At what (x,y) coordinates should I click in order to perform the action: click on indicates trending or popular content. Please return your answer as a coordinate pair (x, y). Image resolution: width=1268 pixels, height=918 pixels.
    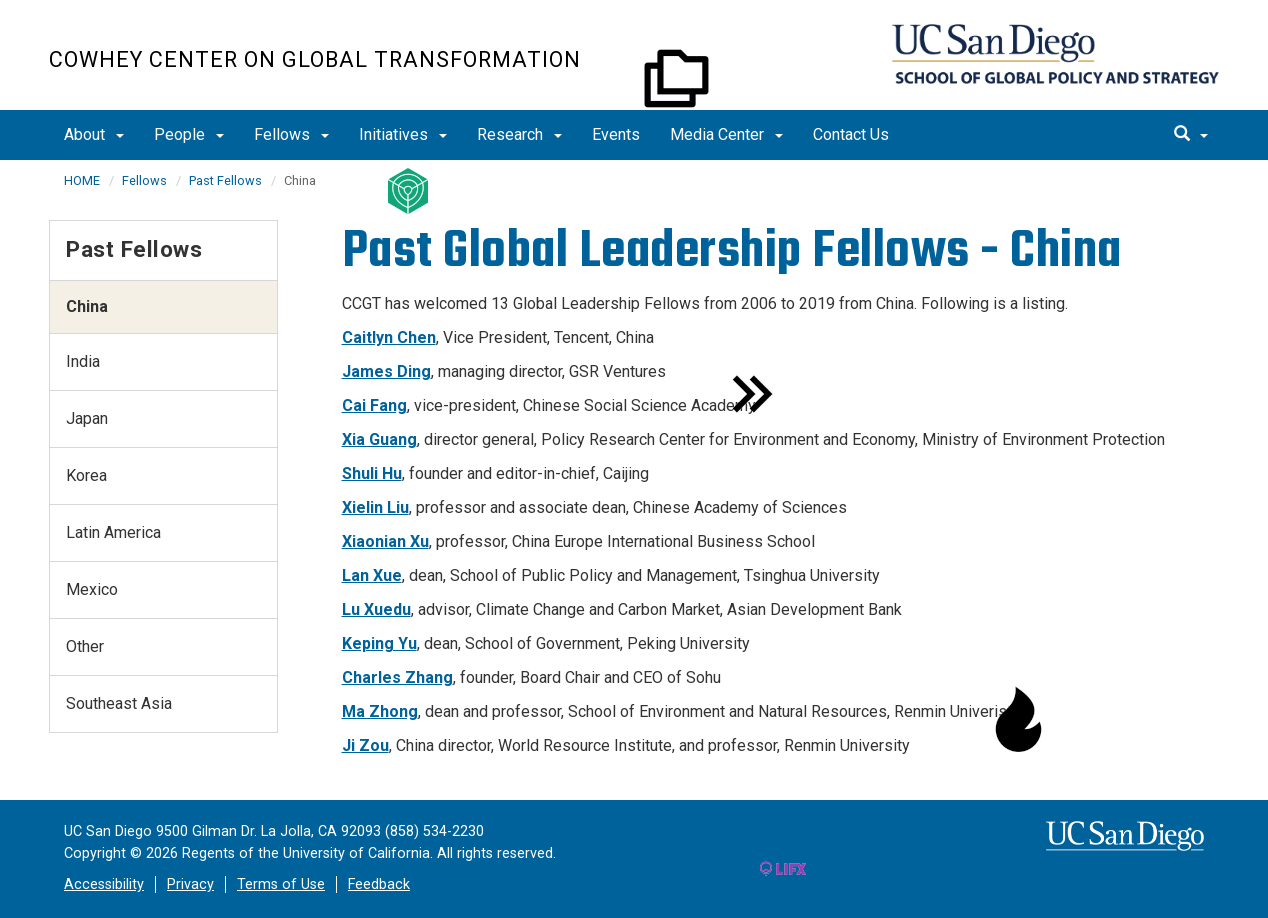
    Looking at the image, I should click on (1018, 718).